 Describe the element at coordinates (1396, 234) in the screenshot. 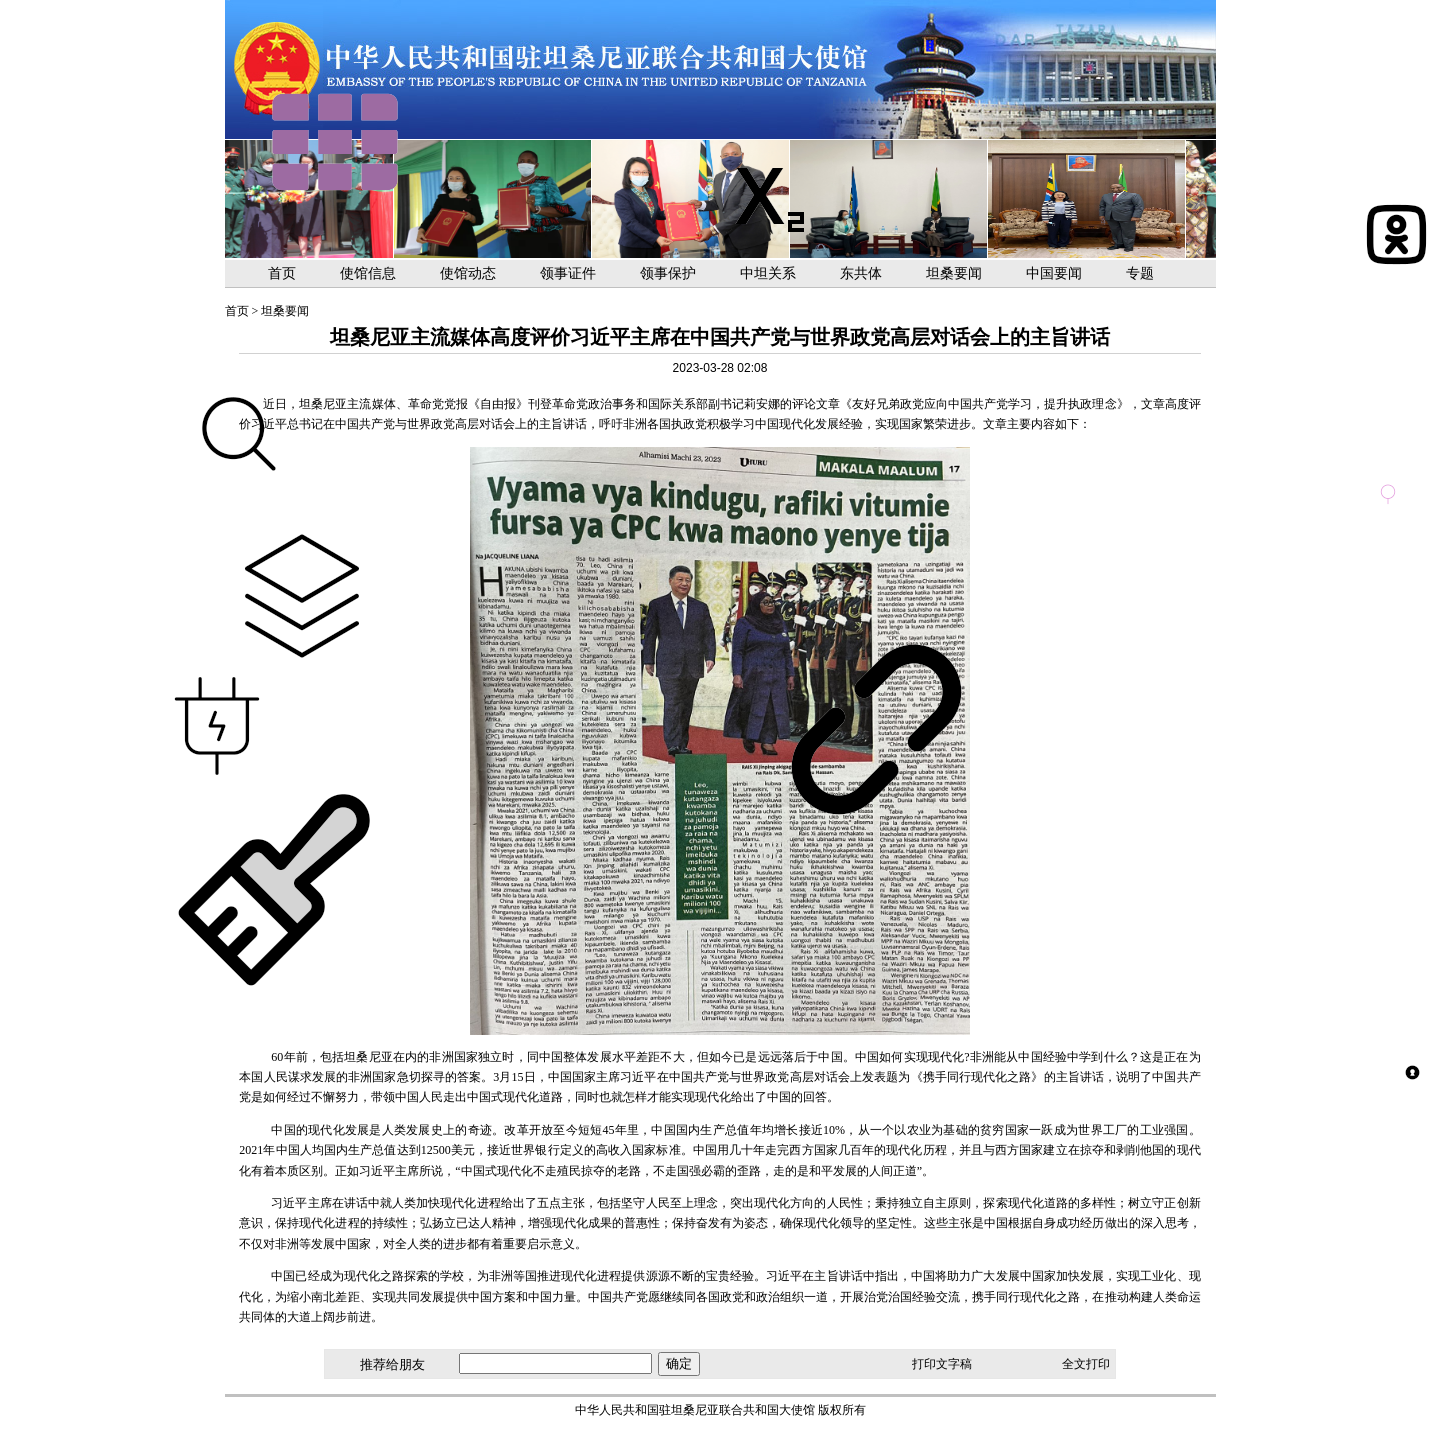

I see `open ok.ru social network` at that location.